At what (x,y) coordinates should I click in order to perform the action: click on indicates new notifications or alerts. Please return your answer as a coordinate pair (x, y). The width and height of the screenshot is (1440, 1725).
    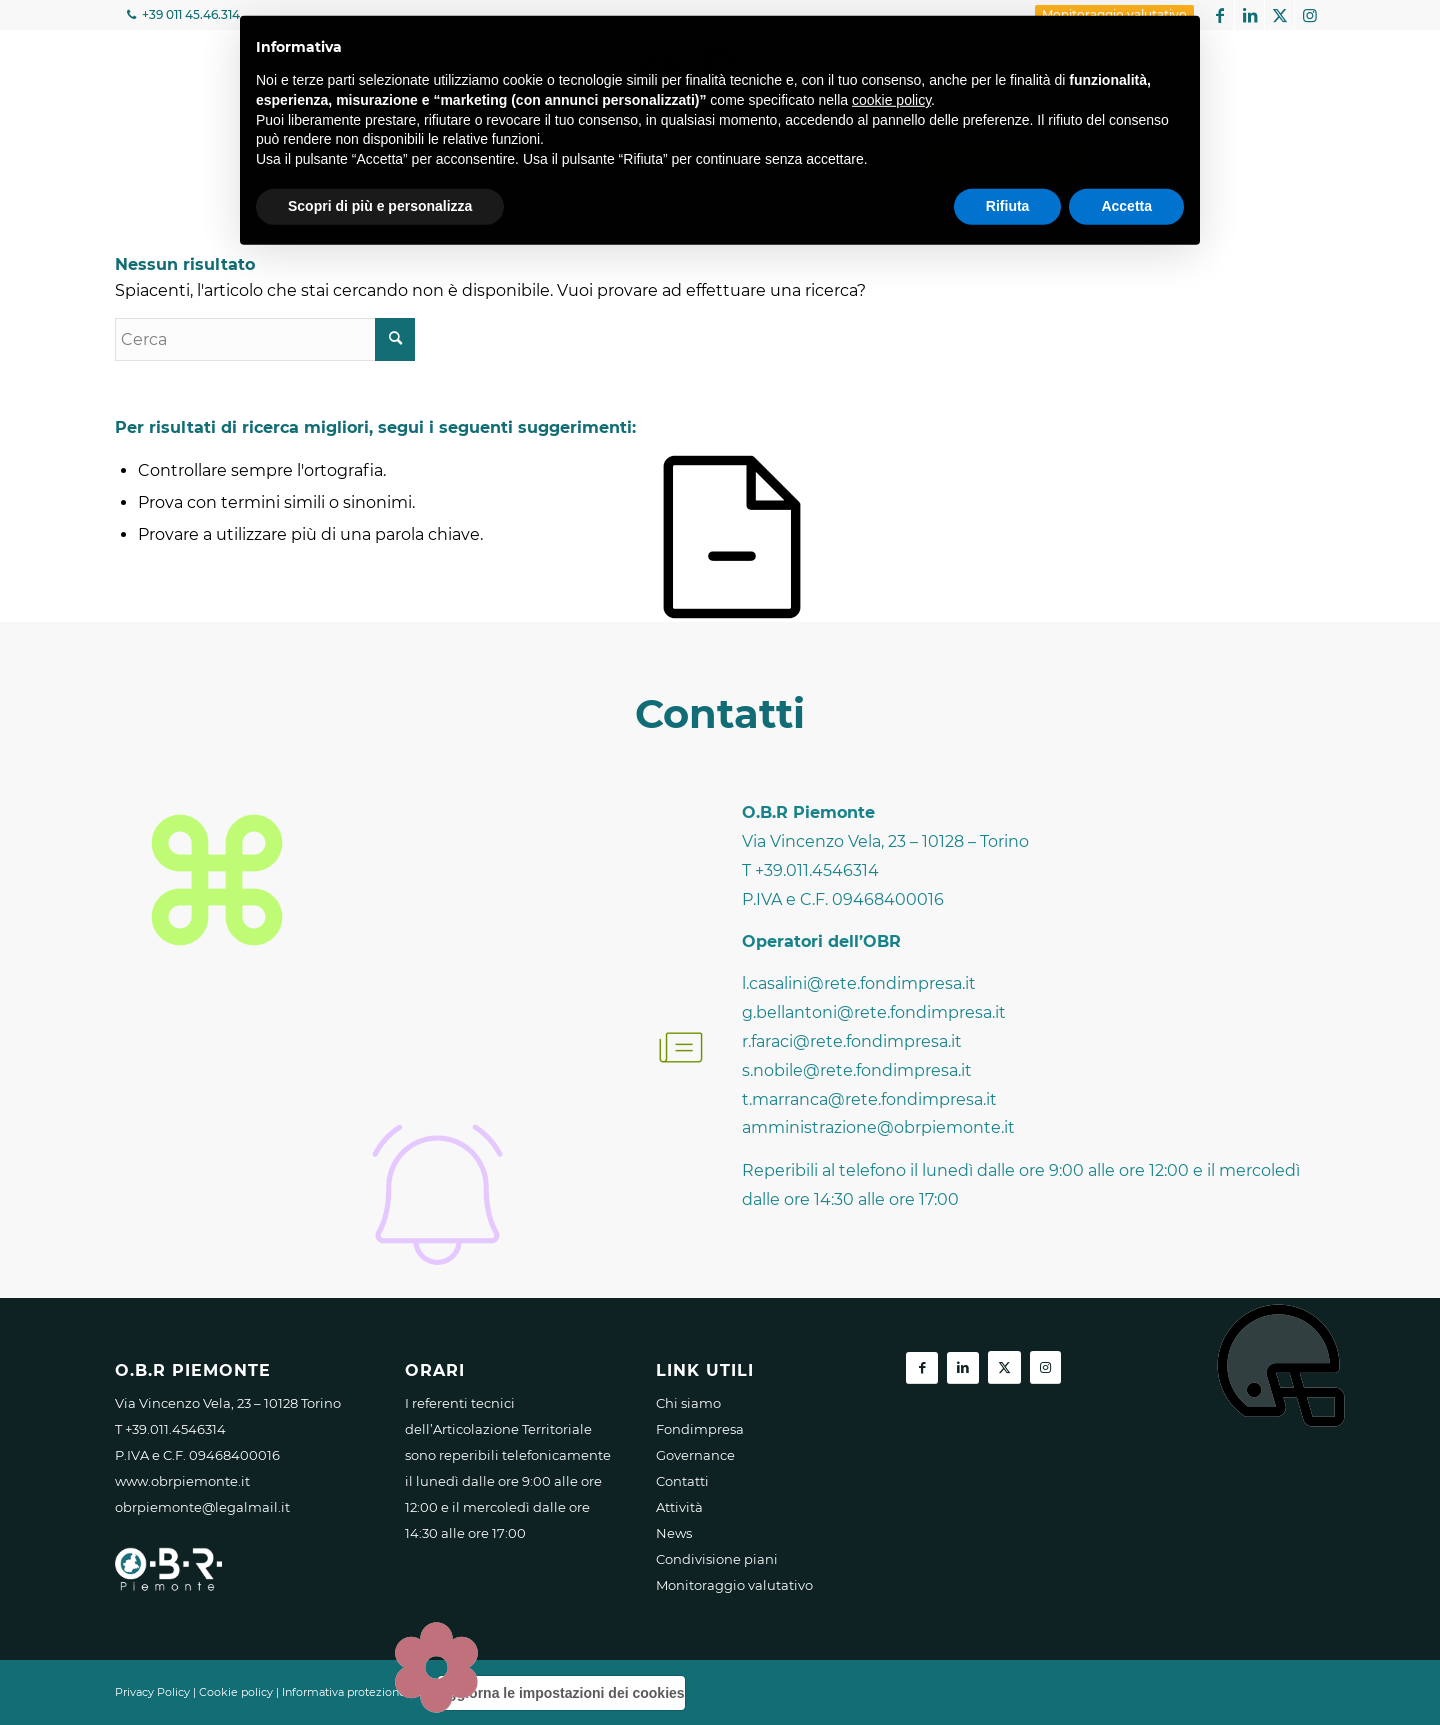
    Looking at the image, I should click on (437, 1197).